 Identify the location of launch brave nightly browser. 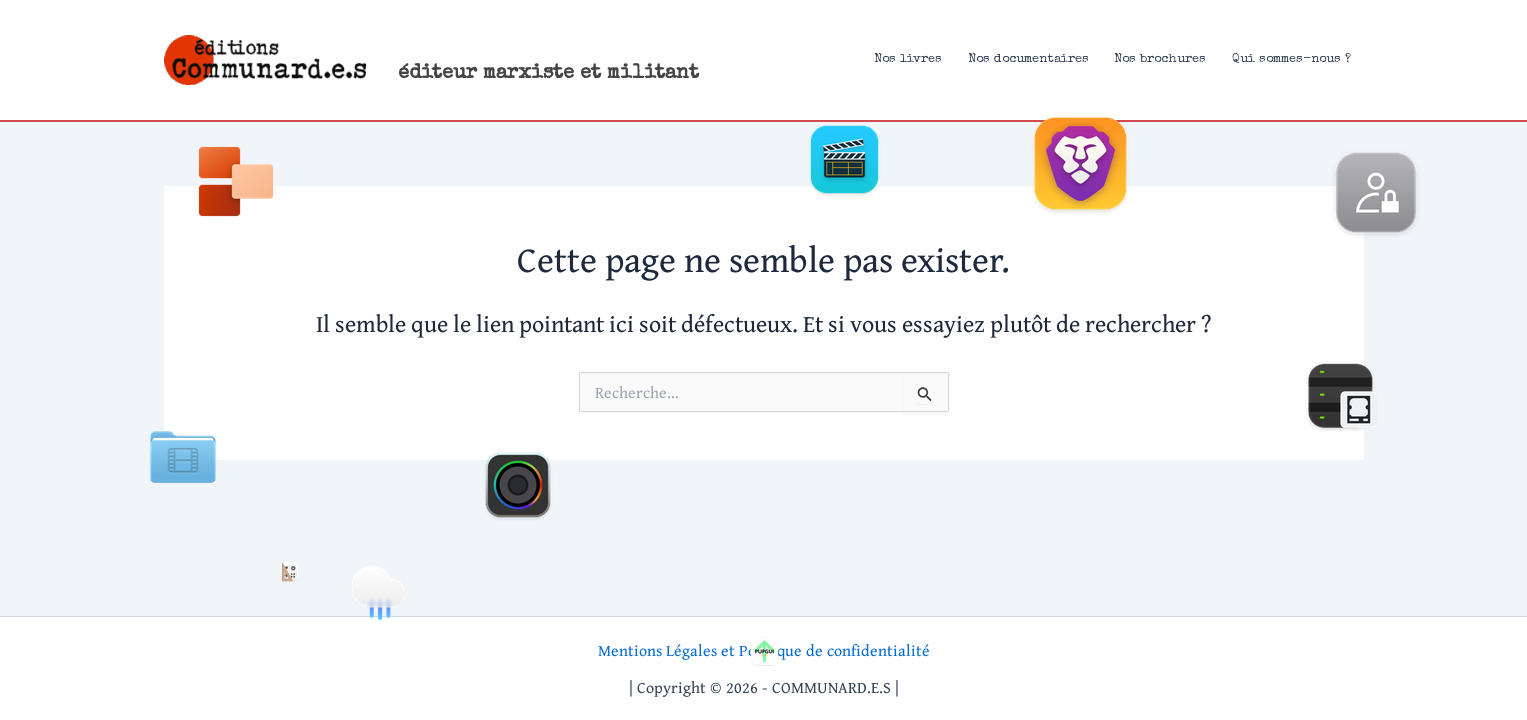
(1080, 163).